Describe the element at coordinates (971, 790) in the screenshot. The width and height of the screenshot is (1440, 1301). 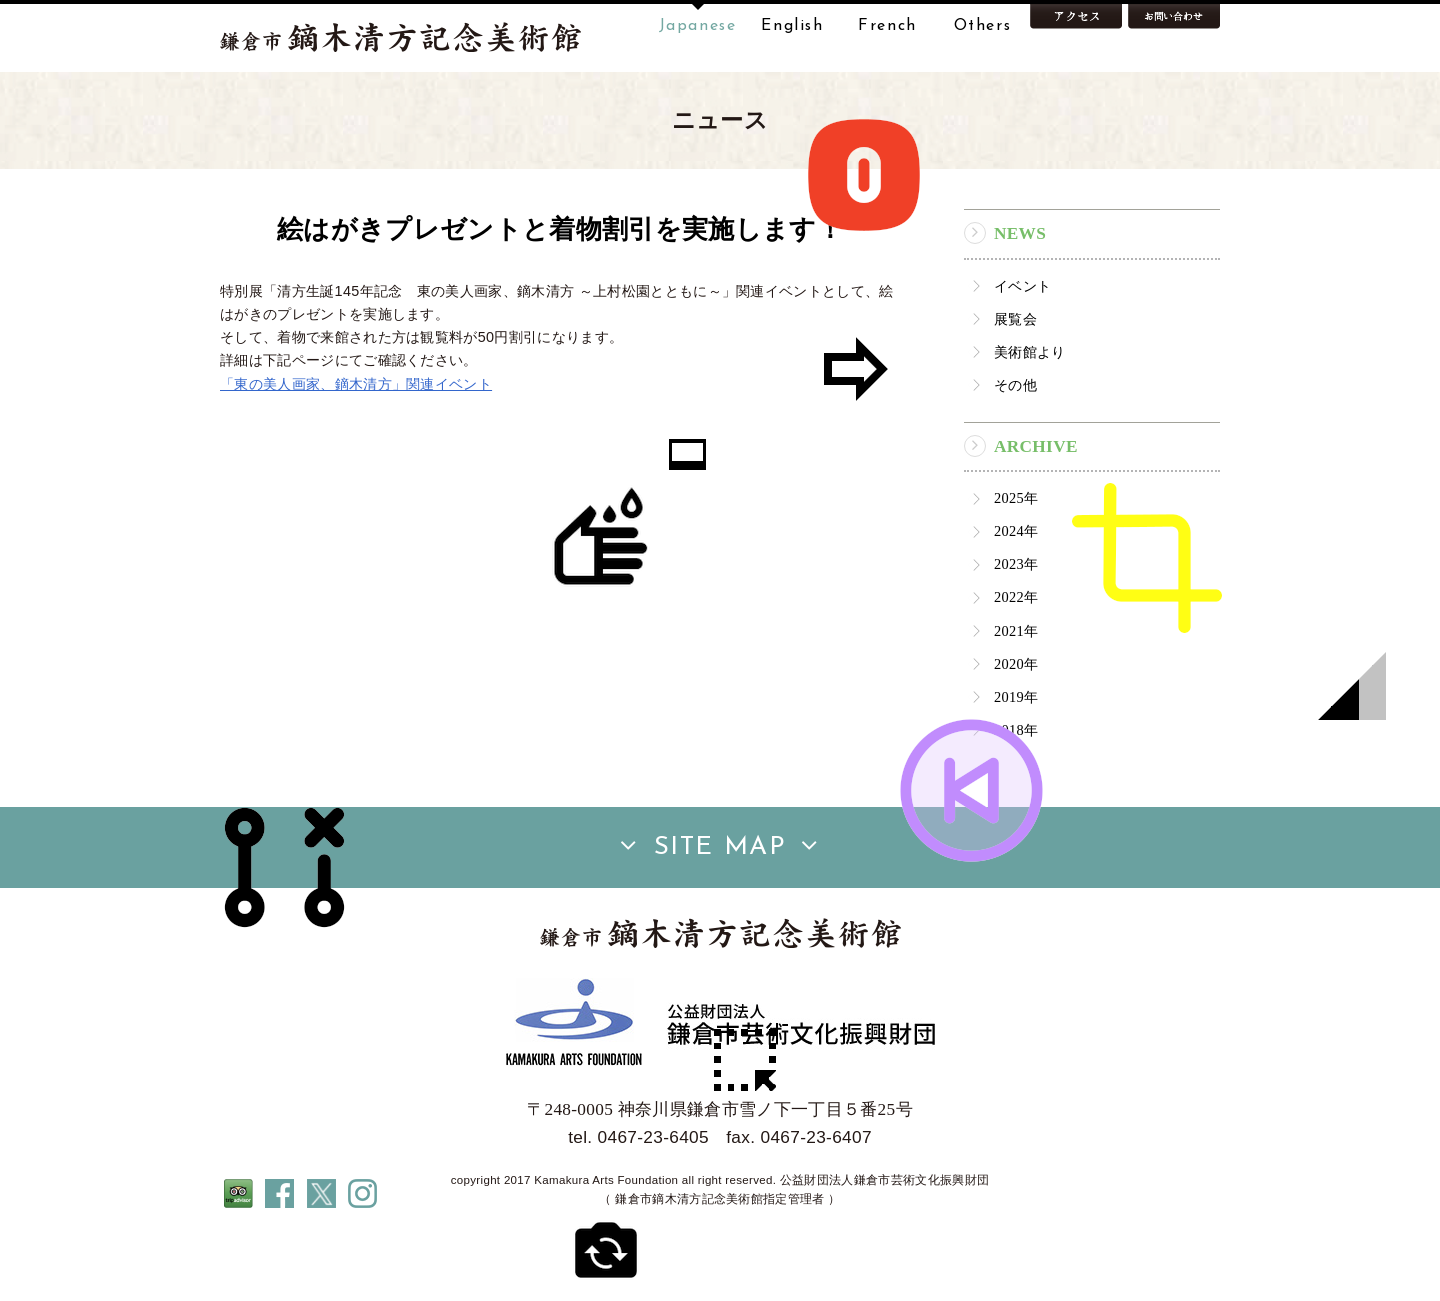
I see `skip to previous track` at that location.